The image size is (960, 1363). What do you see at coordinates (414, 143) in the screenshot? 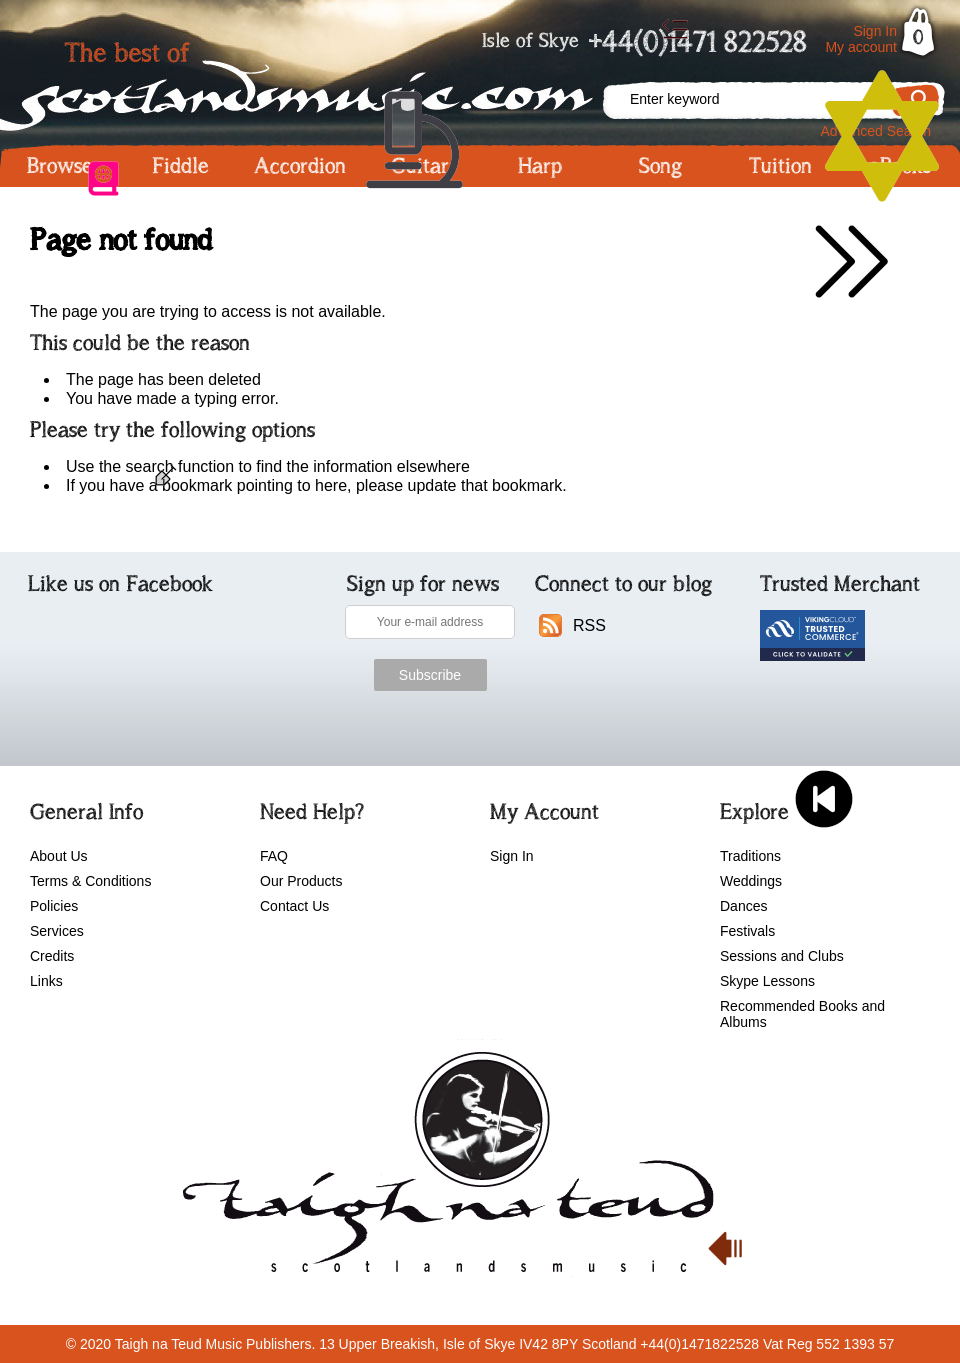
I see `access research or scientific tools` at bounding box center [414, 143].